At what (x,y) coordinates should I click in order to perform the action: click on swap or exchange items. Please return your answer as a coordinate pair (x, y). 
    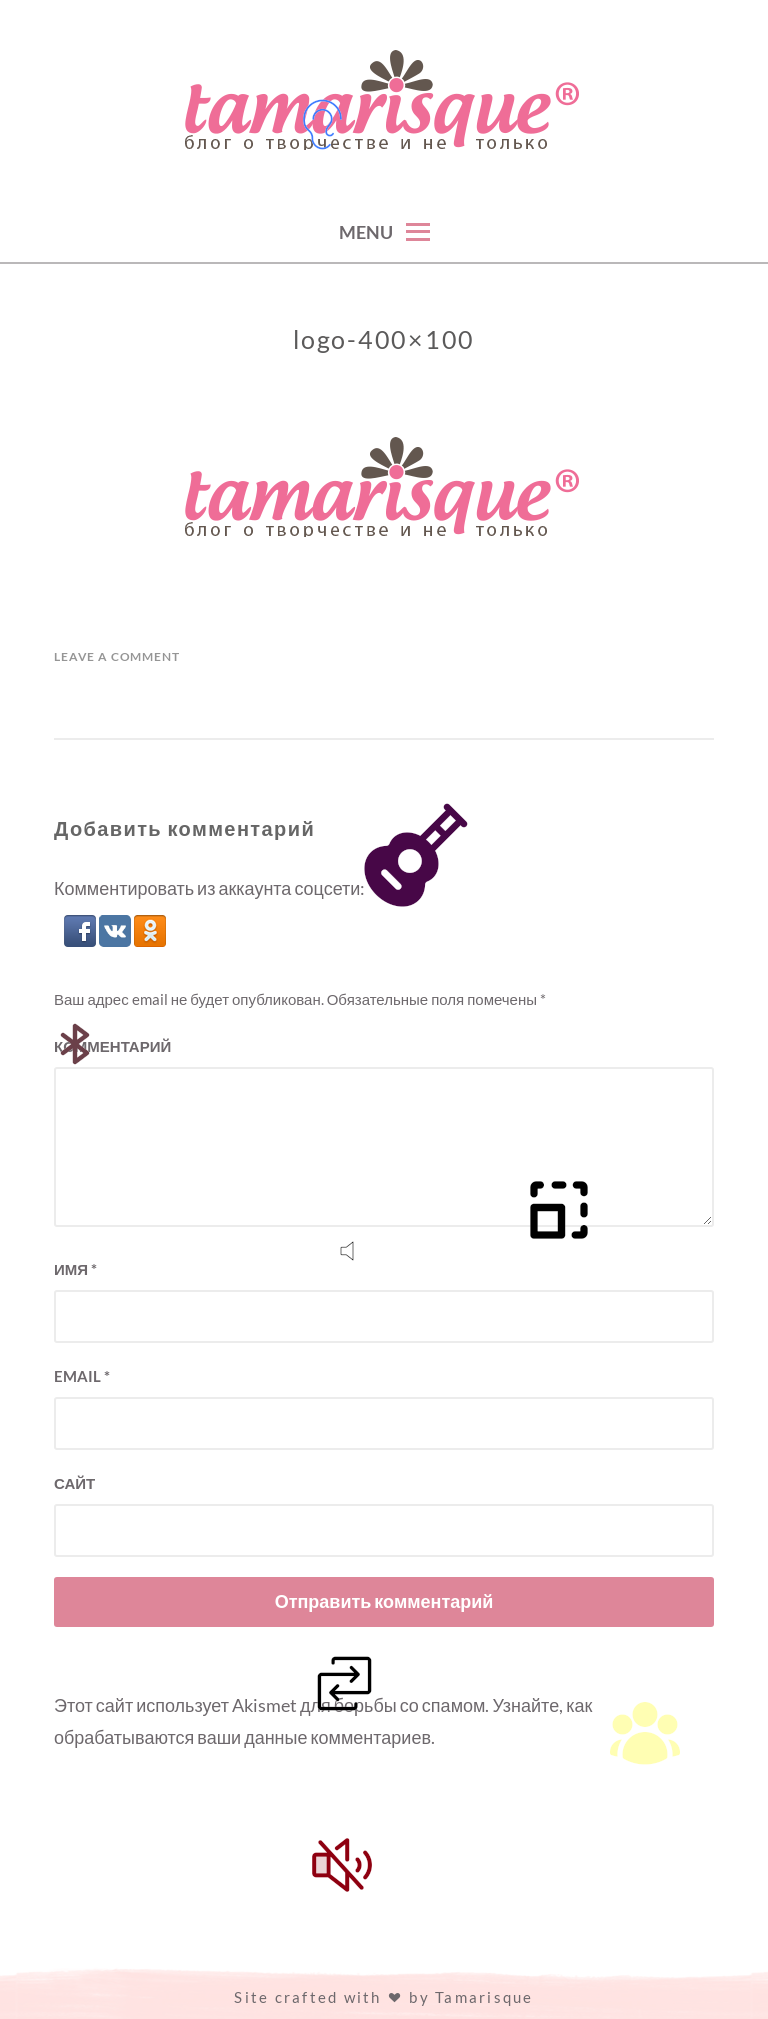
    Looking at the image, I should click on (344, 1683).